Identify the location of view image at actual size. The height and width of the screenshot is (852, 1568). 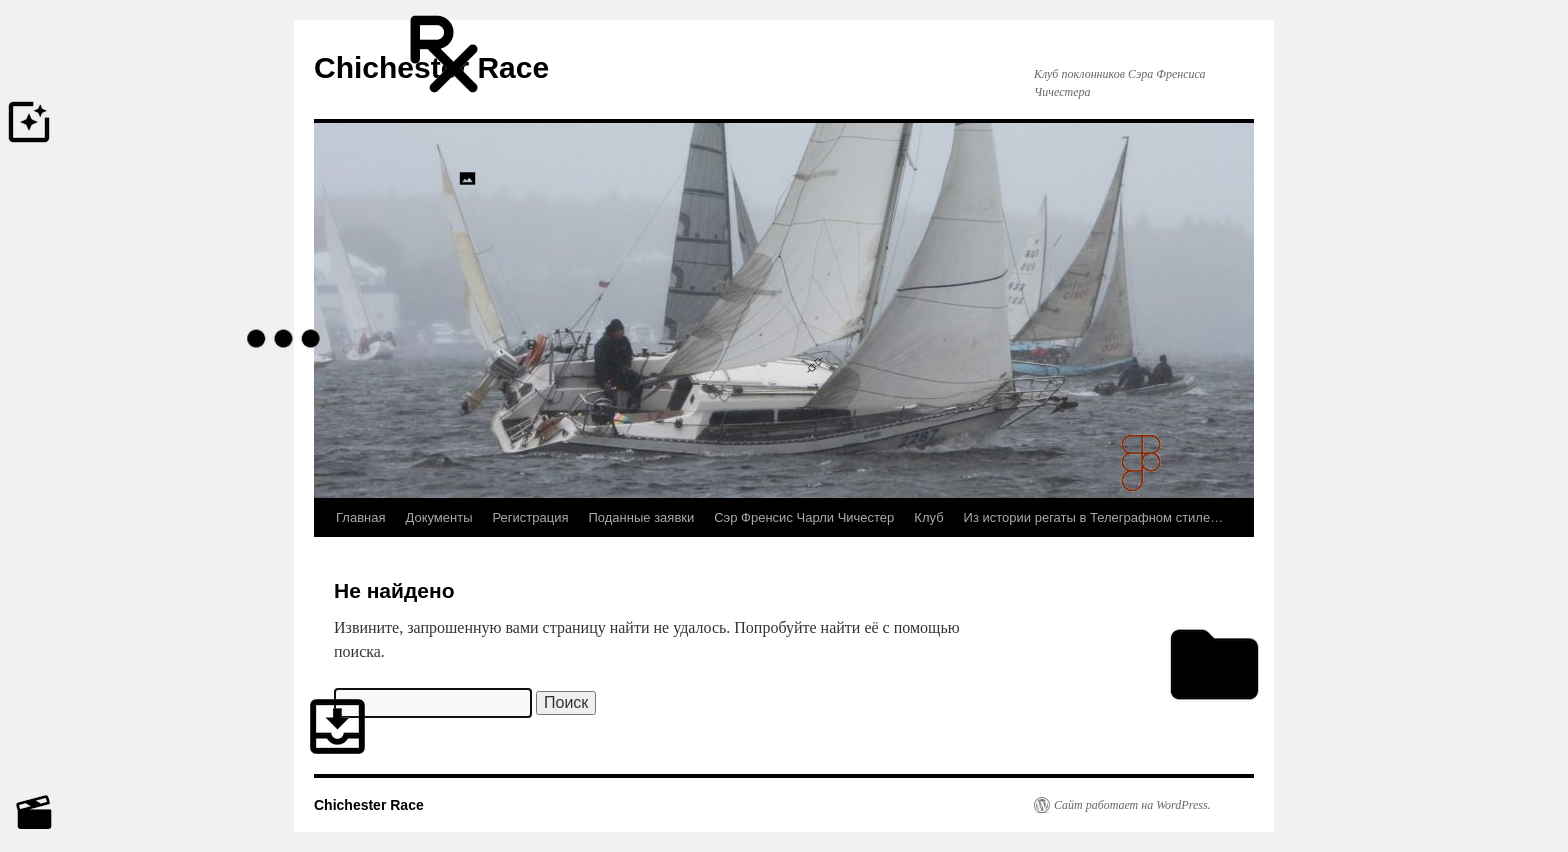
(467, 178).